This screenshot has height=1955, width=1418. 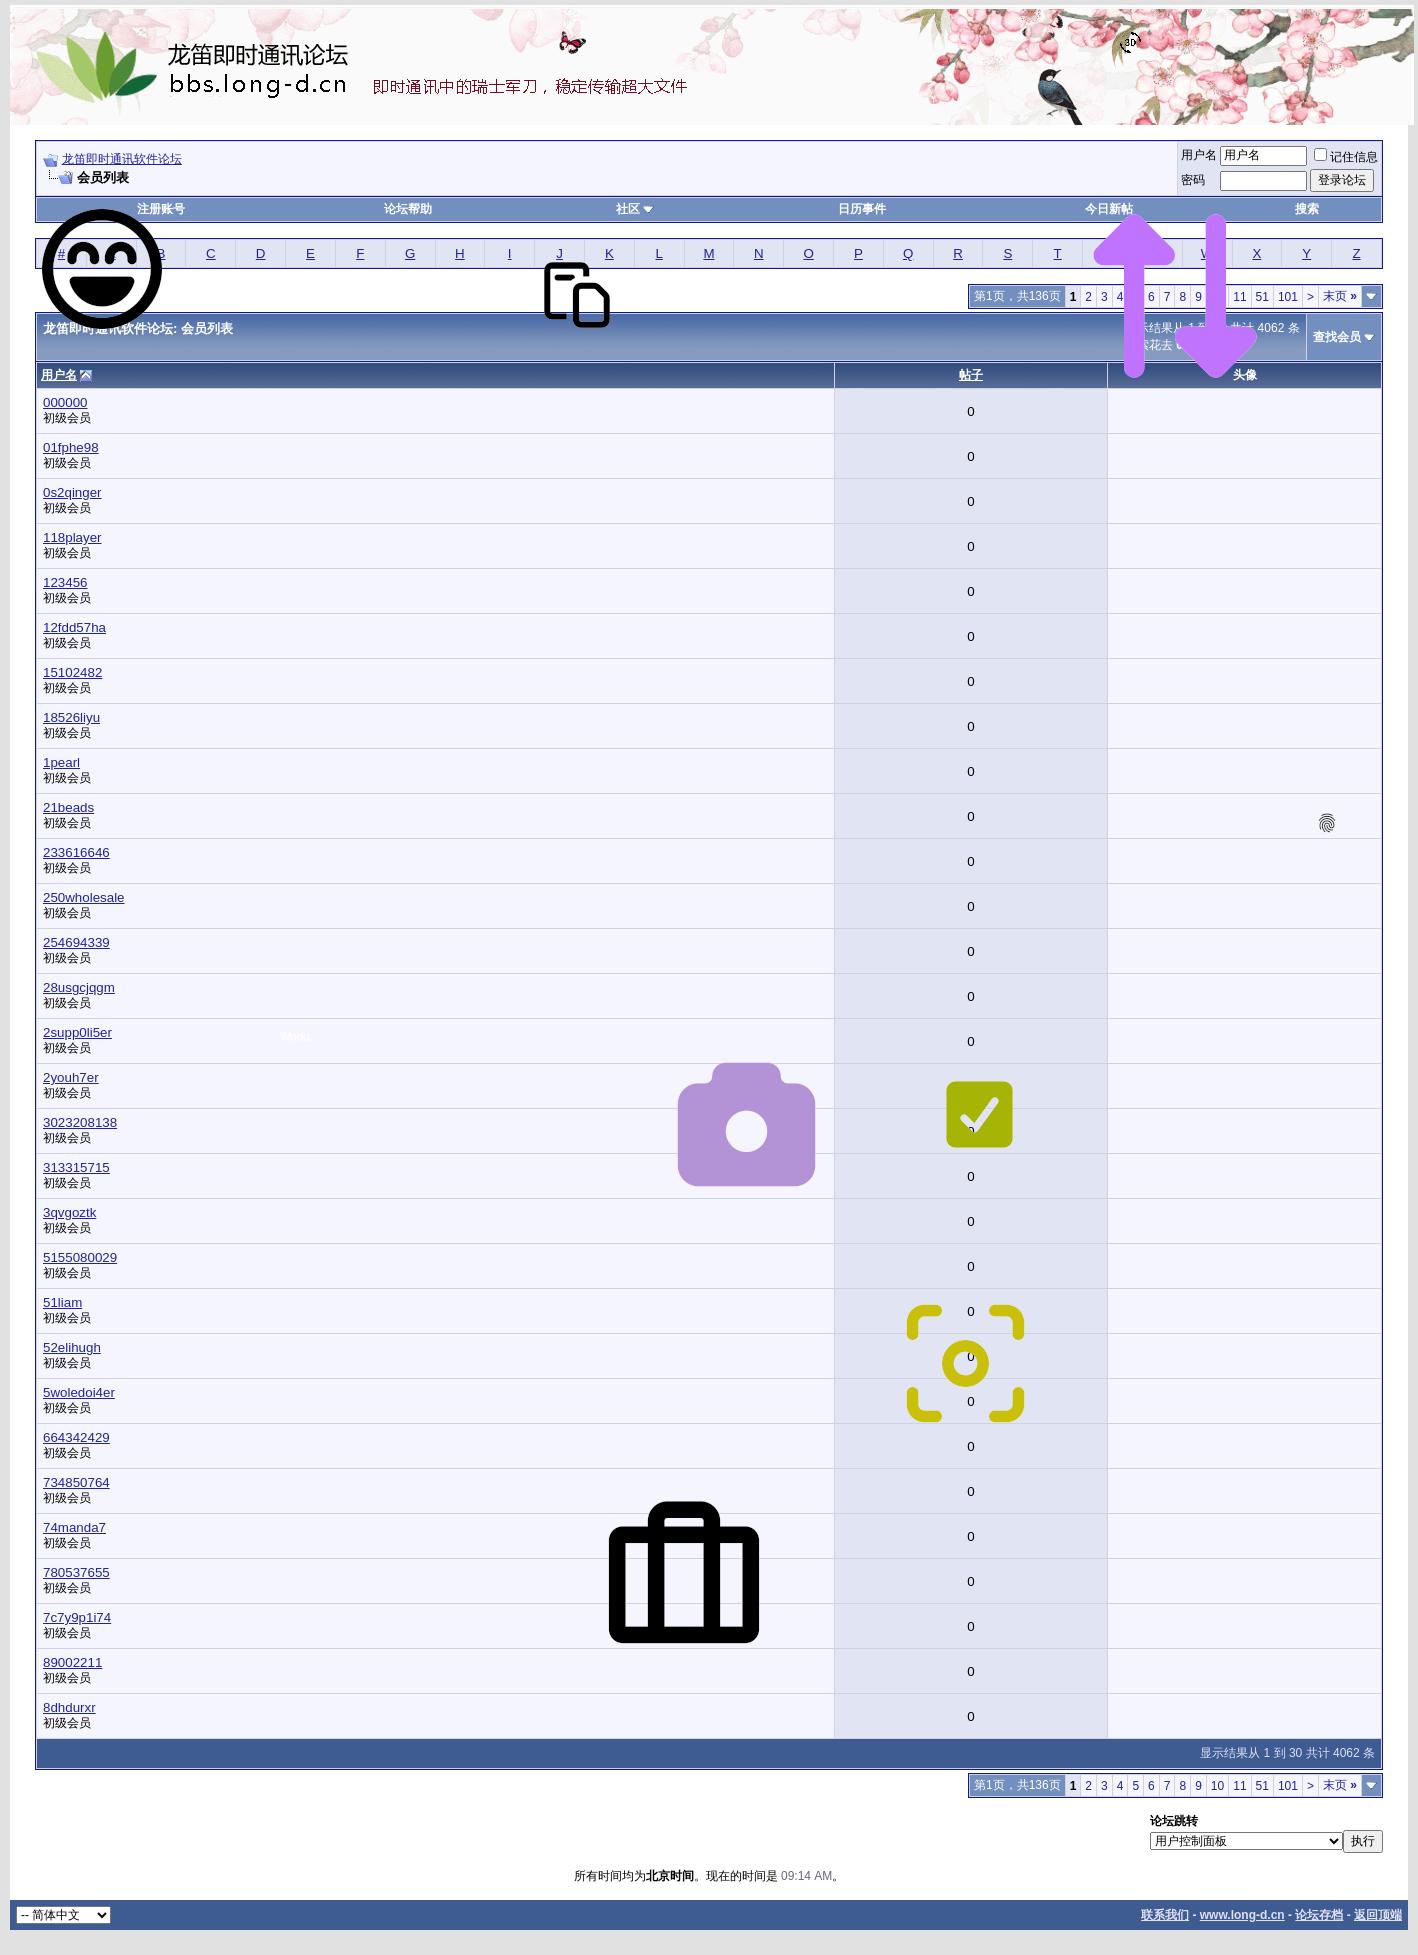 What do you see at coordinates (577, 295) in the screenshot?
I see `paste copied content from clipboard` at bounding box center [577, 295].